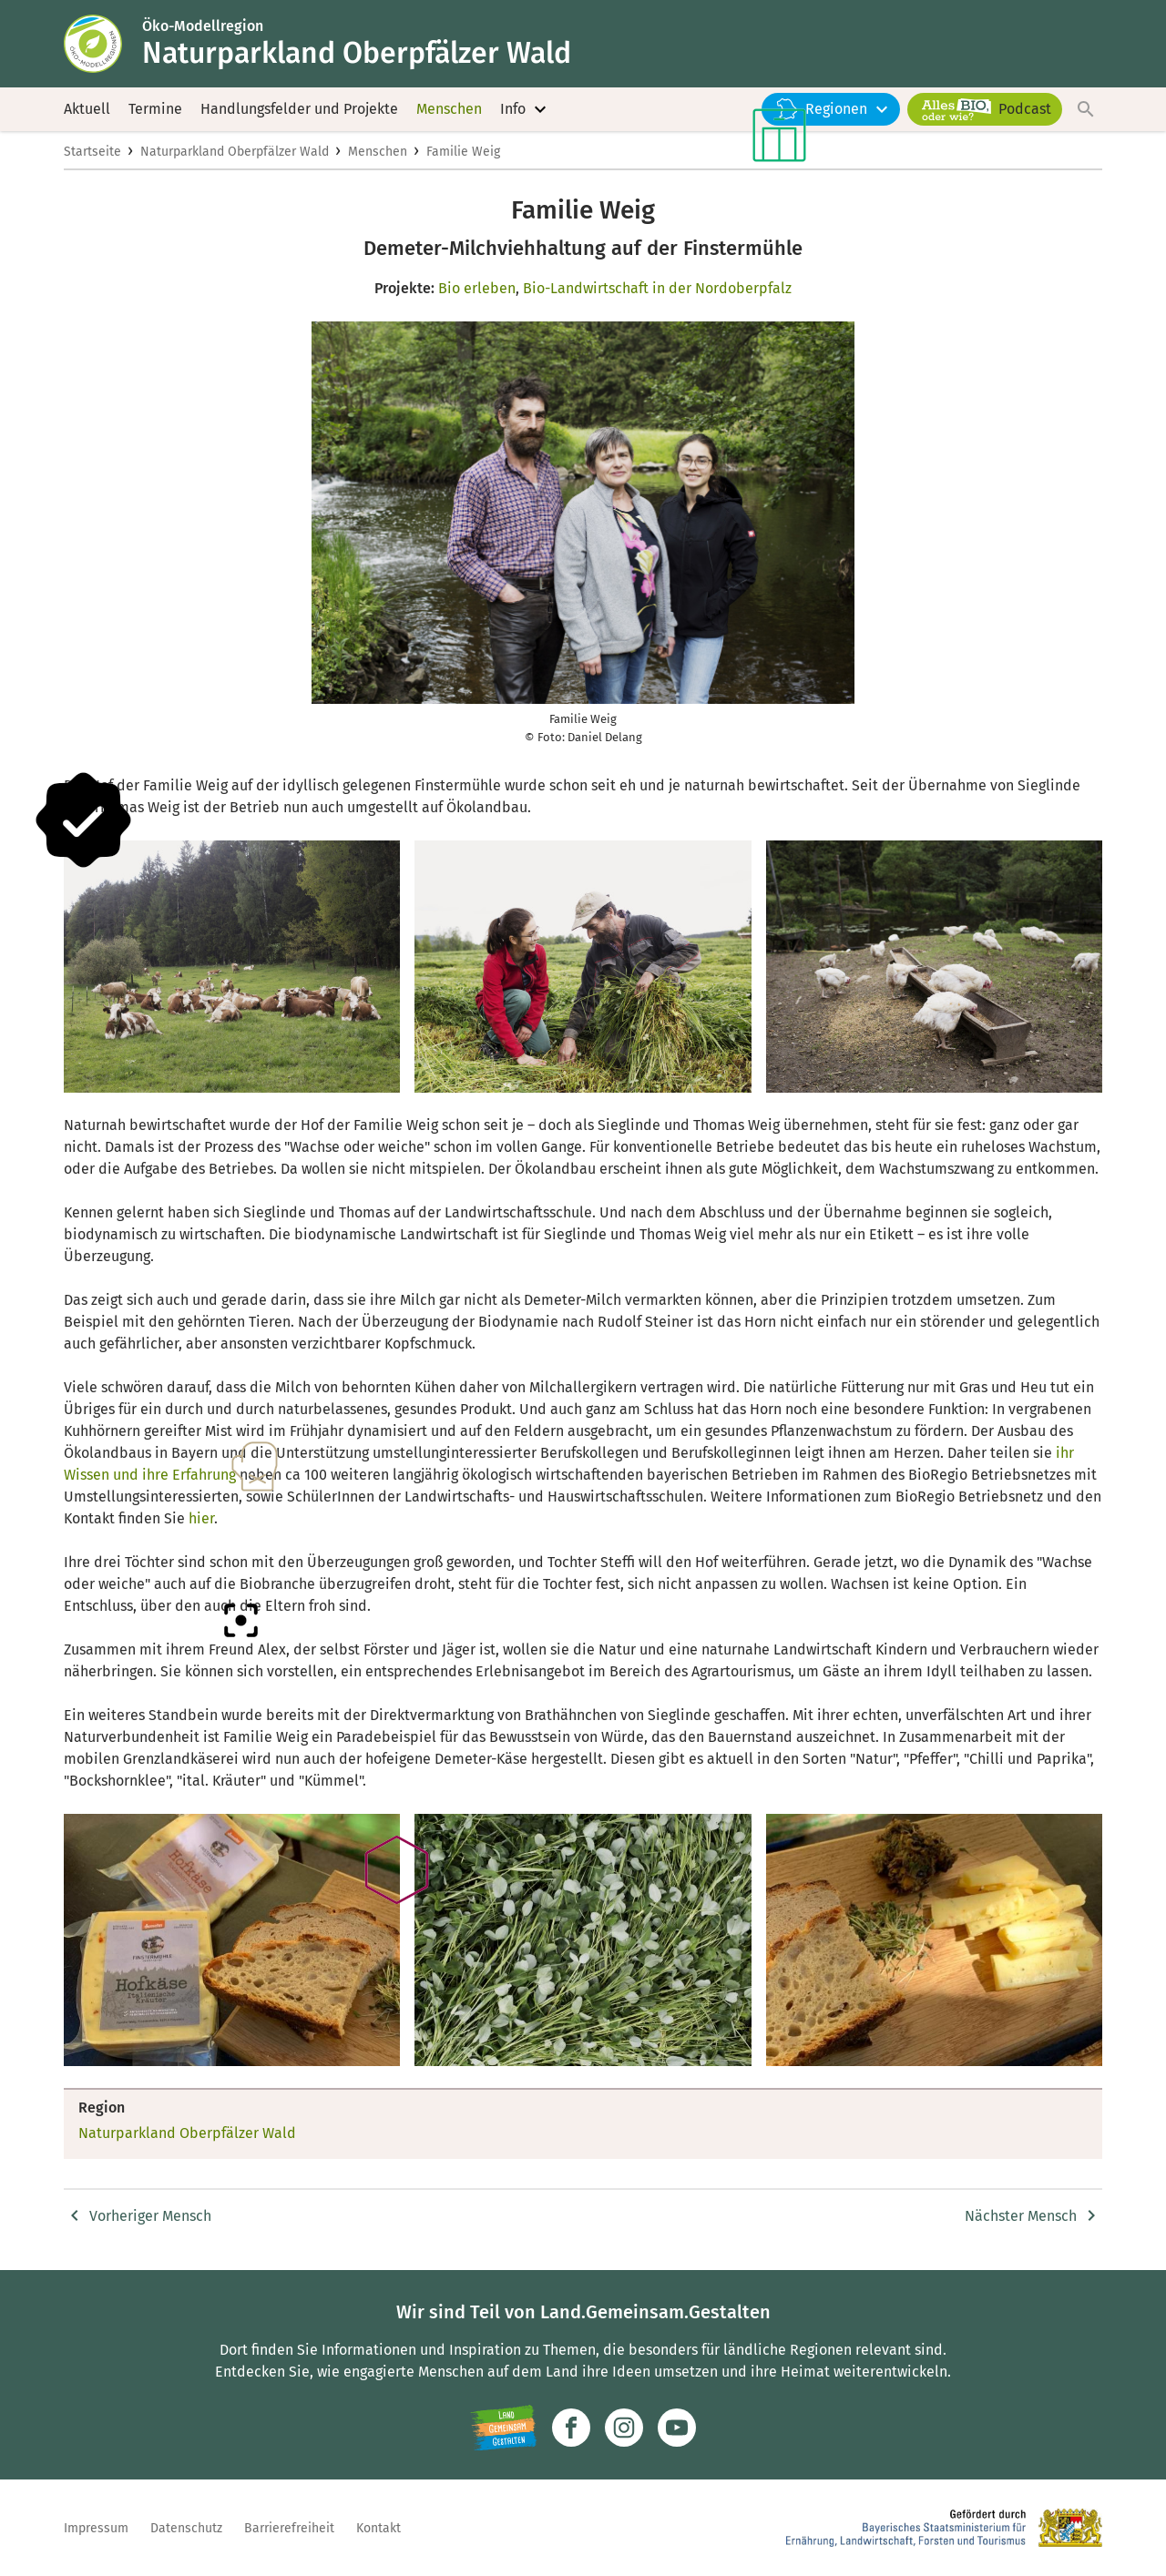  Describe the element at coordinates (83, 820) in the screenshot. I see `indicates verified or authenticated status` at that location.